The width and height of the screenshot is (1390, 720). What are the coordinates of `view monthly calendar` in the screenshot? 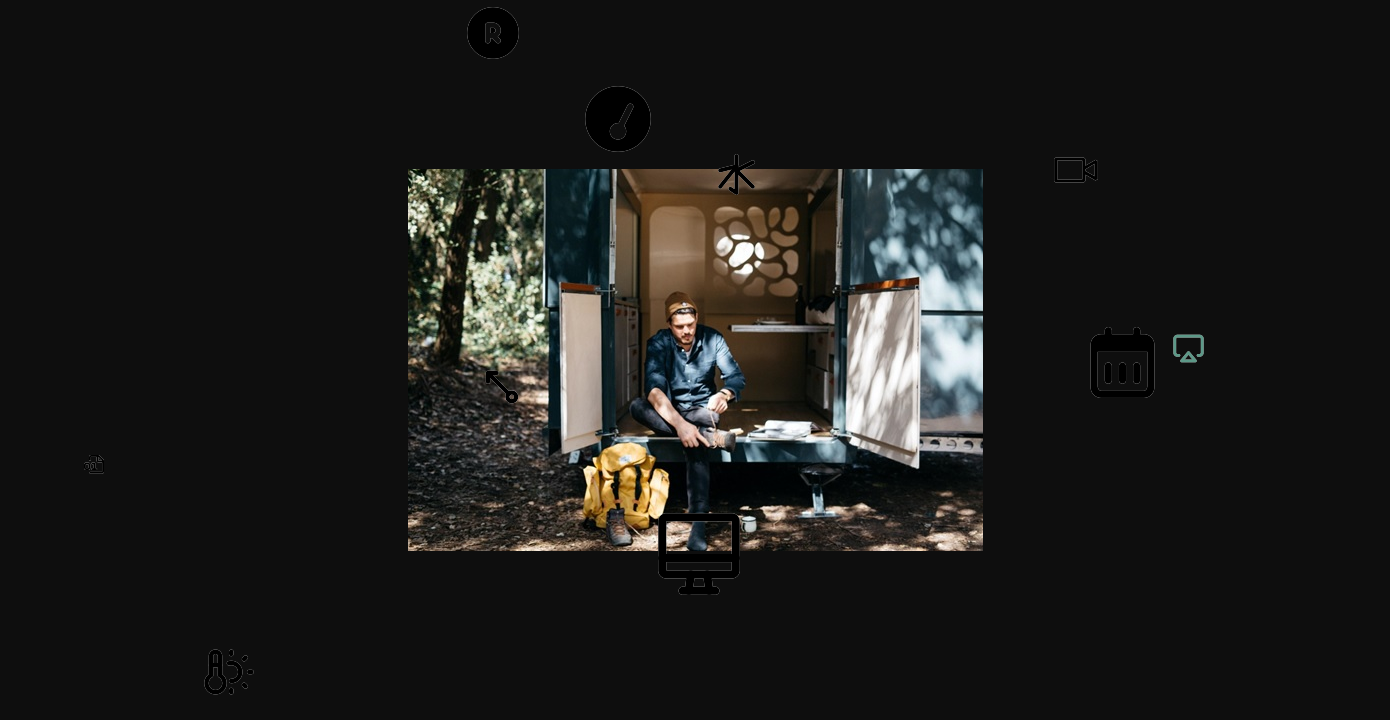 It's located at (1122, 362).